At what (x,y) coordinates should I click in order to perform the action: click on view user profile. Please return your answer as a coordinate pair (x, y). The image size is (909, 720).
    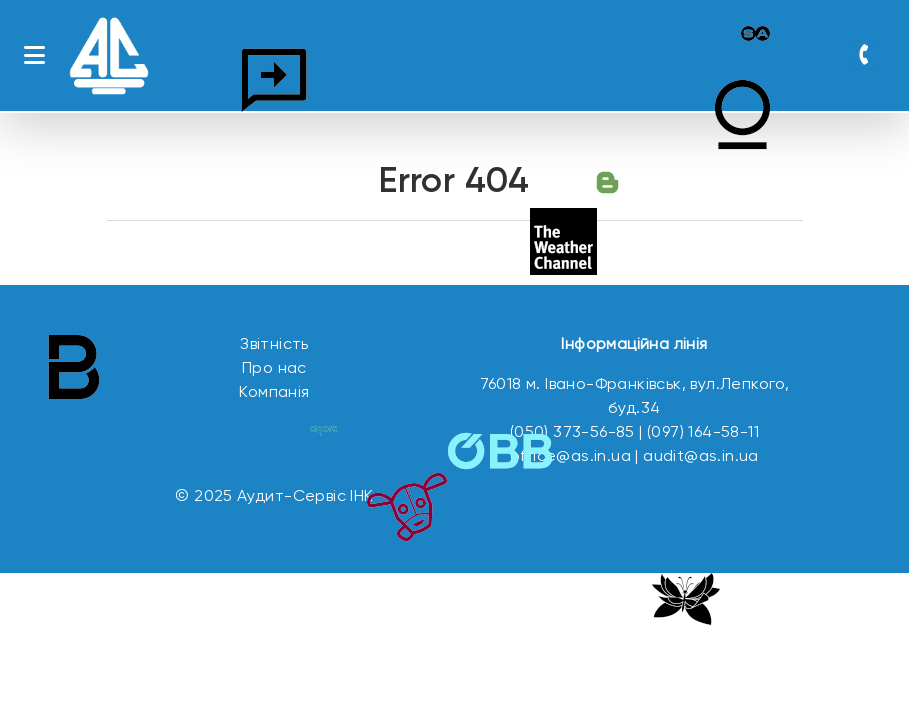
    Looking at the image, I should click on (742, 114).